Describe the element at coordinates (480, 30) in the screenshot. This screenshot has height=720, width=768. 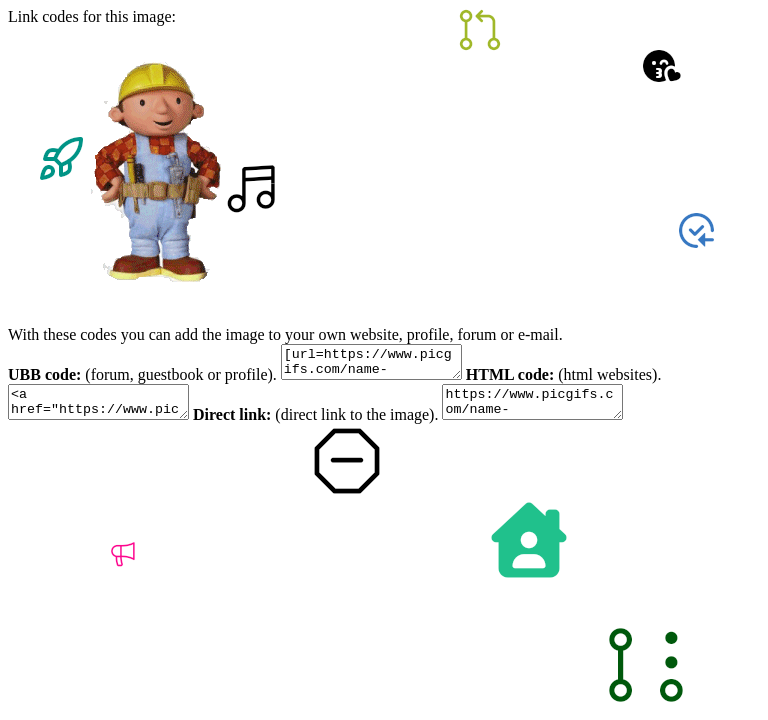
I see `create a new pull request` at that location.